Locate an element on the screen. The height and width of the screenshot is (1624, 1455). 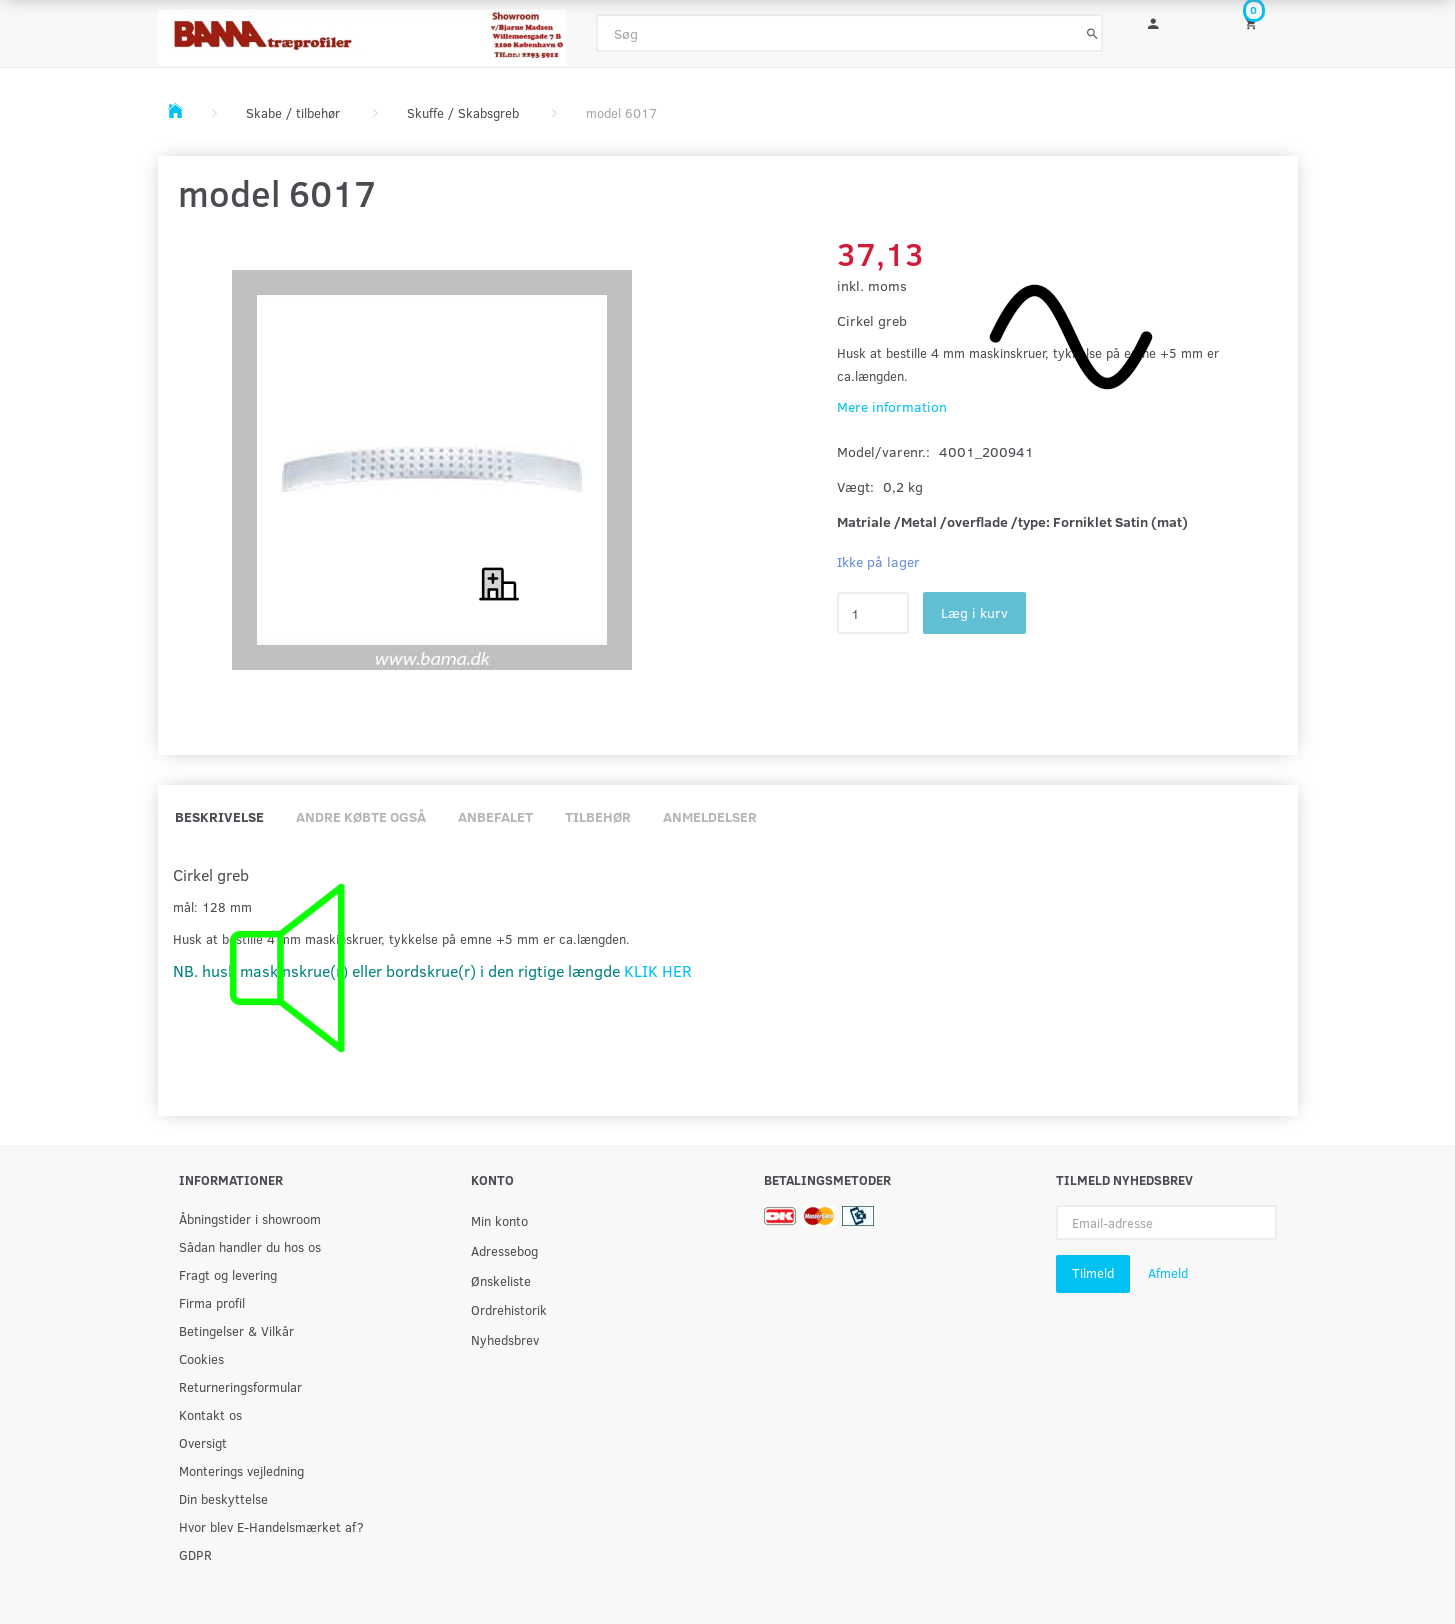
find nearby hospitals or medical facilities is located at coordinates (497, 584).